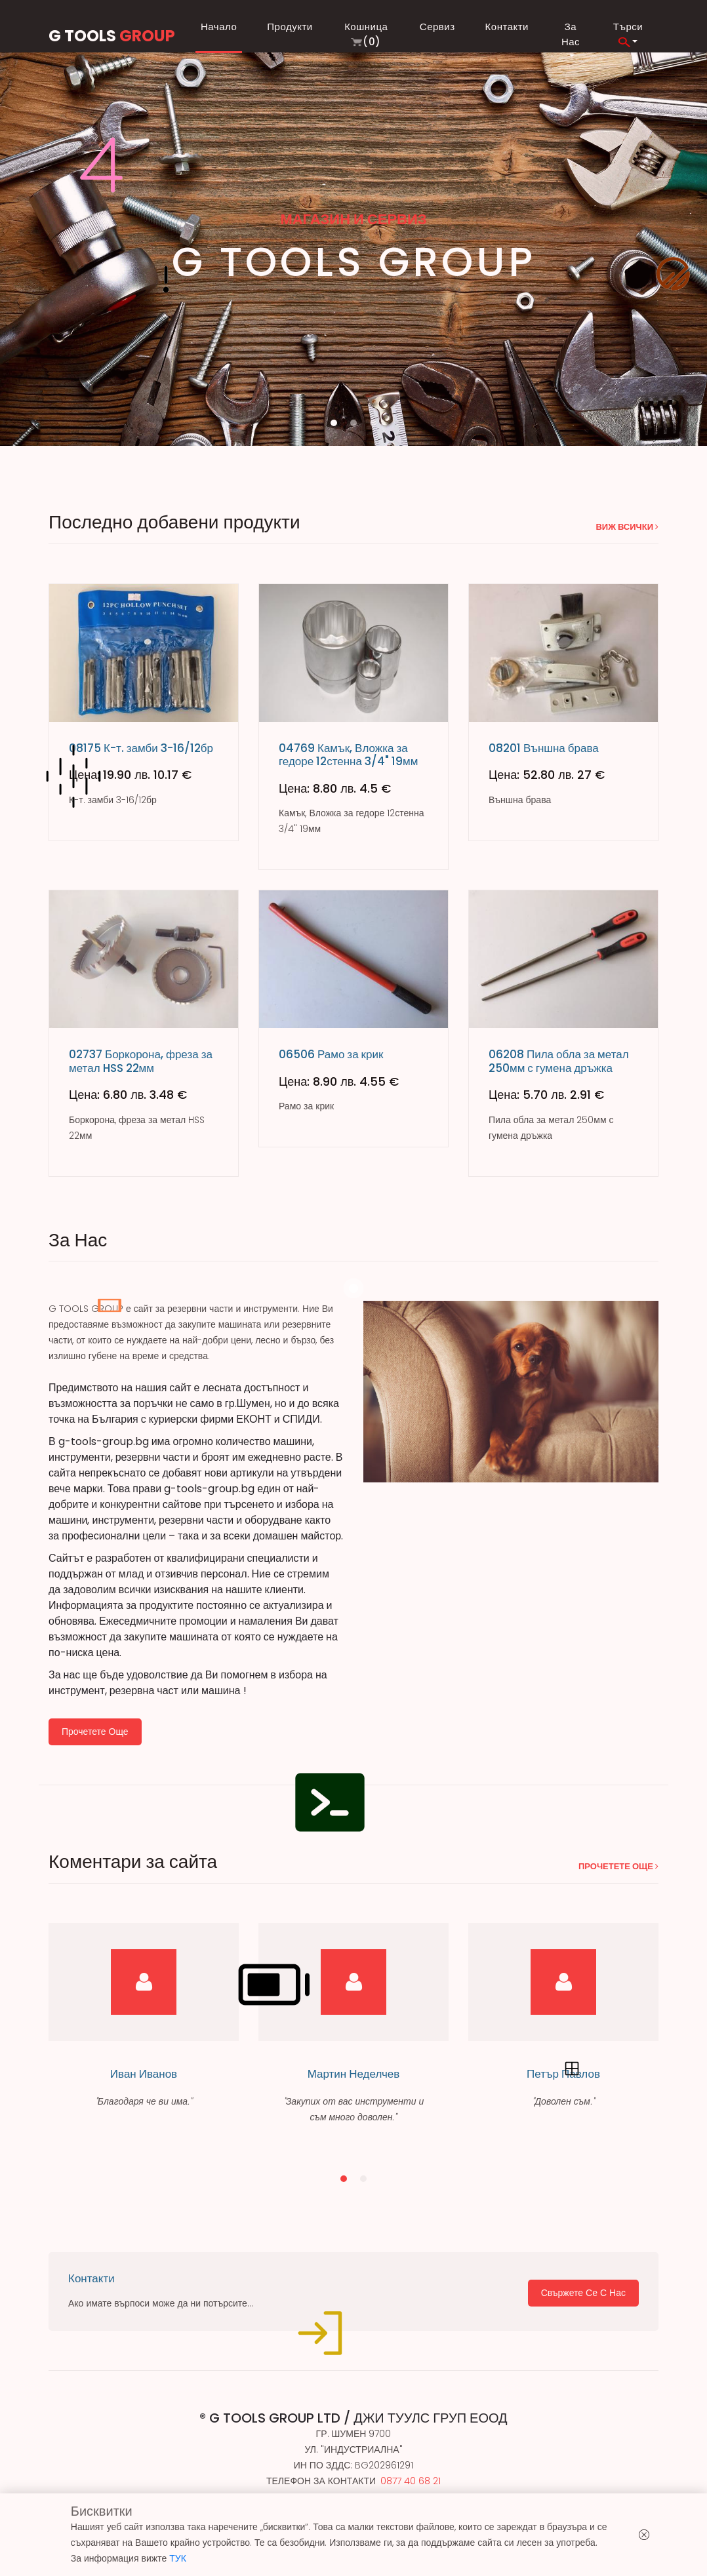 Image resolution: width=707 pixels, height=2576 pixels. Describe the element at coordinates (273, 1985) in the screenshot. I see `indicates battery is at high charge level` at that location.